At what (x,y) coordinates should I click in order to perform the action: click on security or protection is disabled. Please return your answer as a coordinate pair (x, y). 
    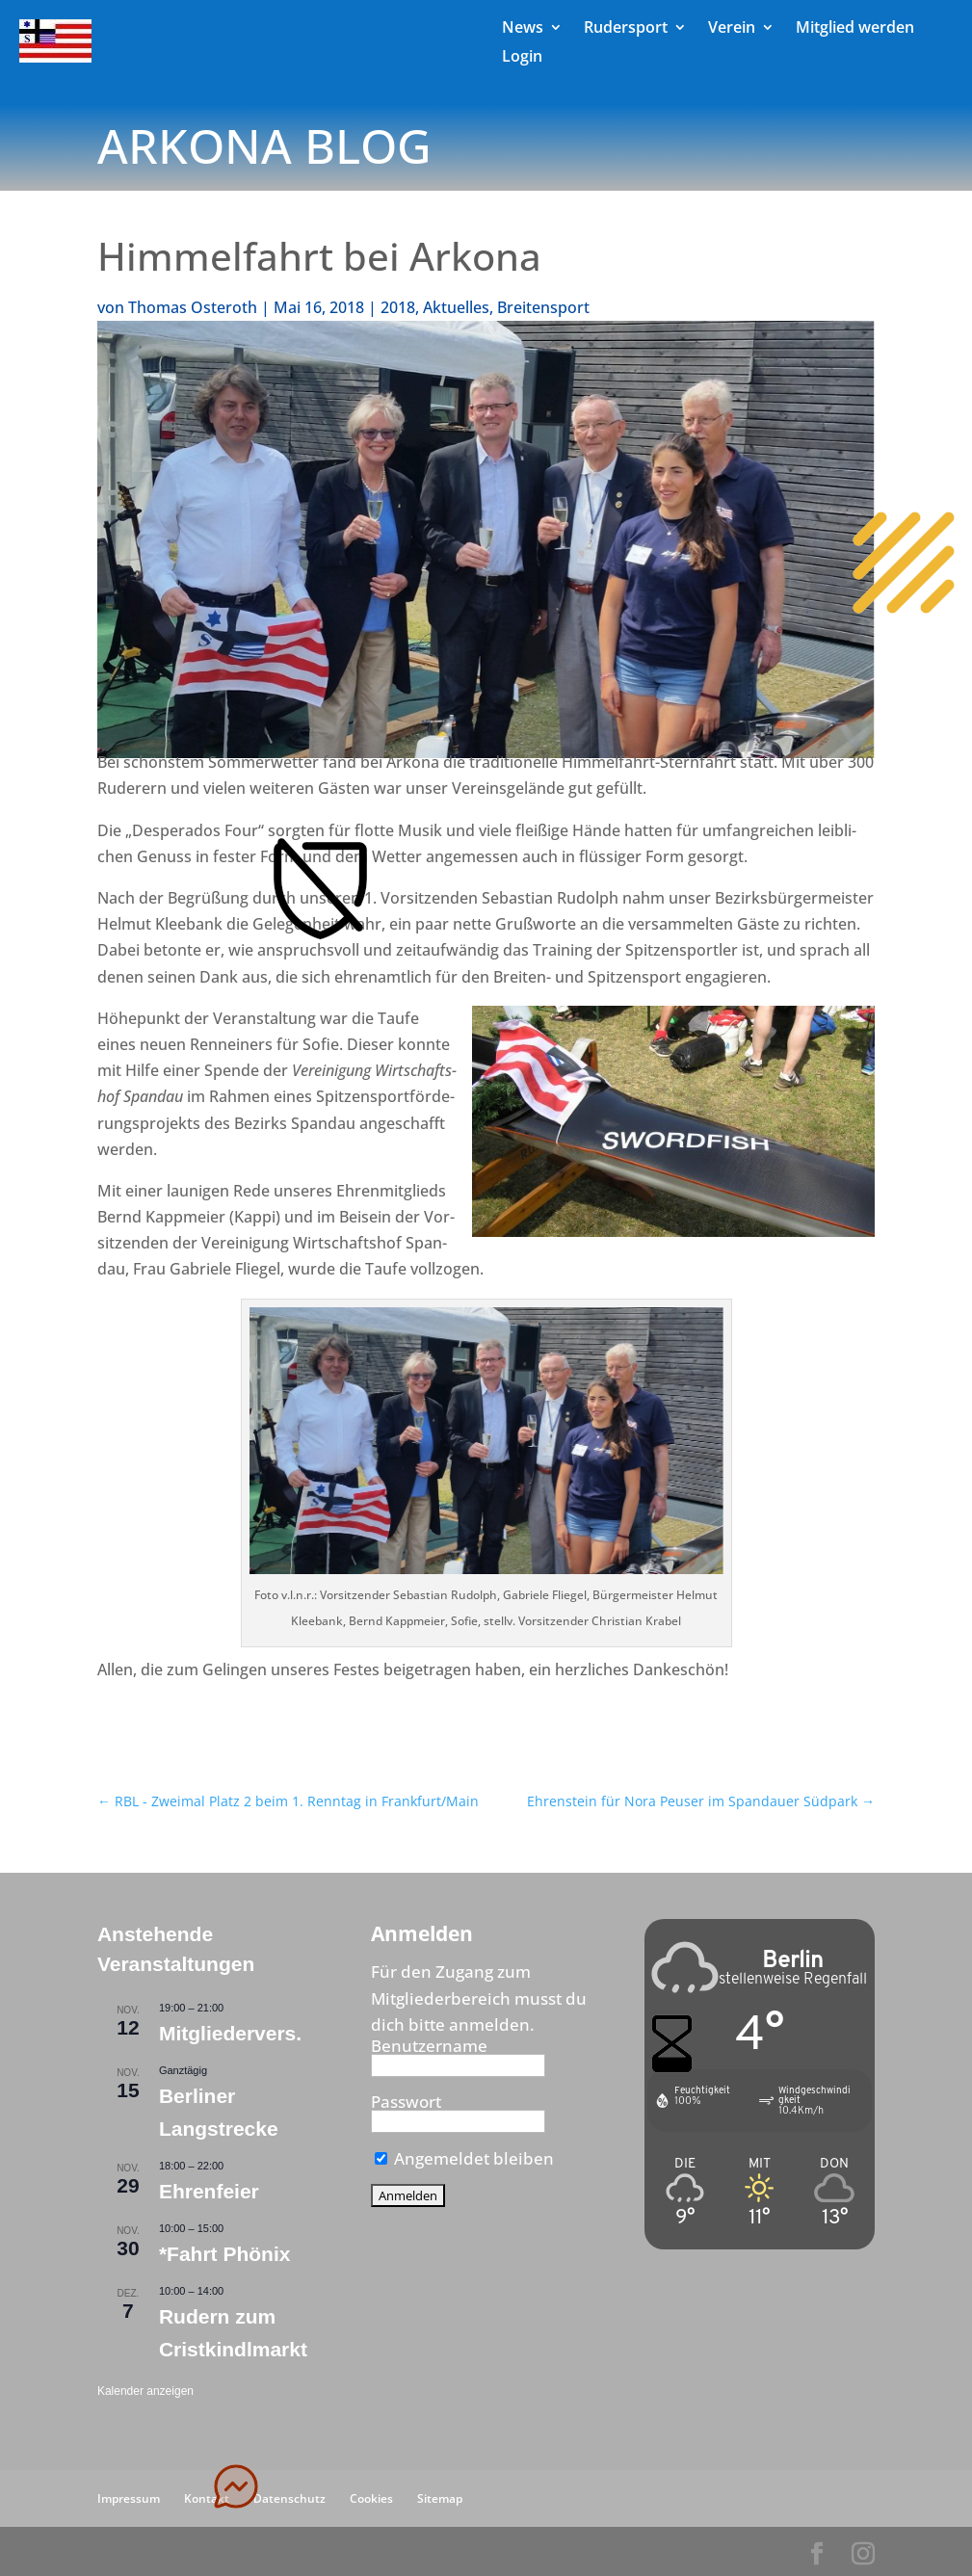
    Looking at the image, I should click on (320, 884).